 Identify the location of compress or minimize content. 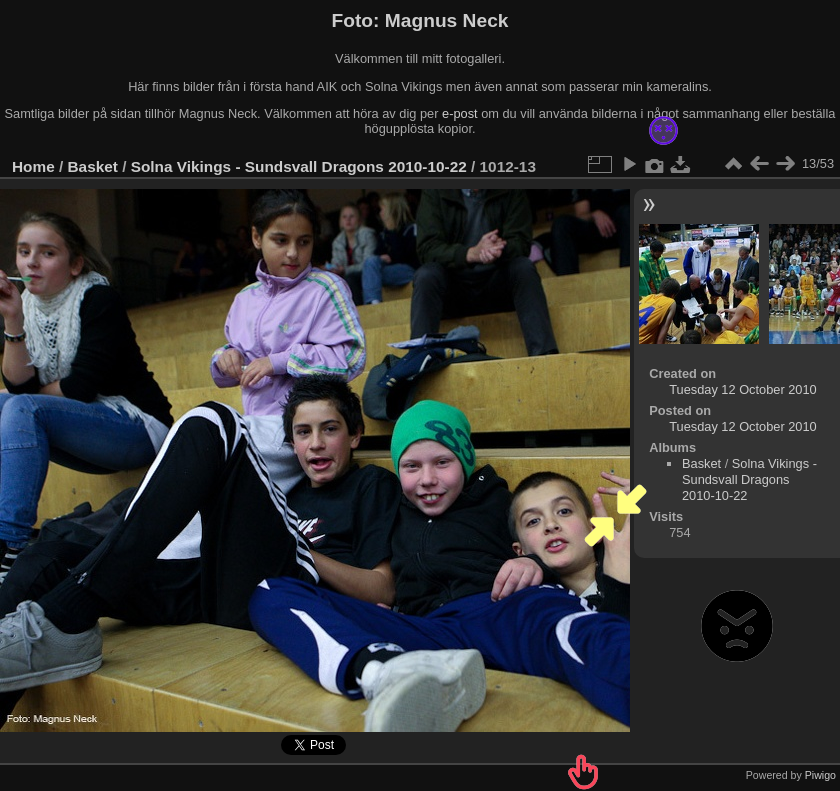
(615, 515).